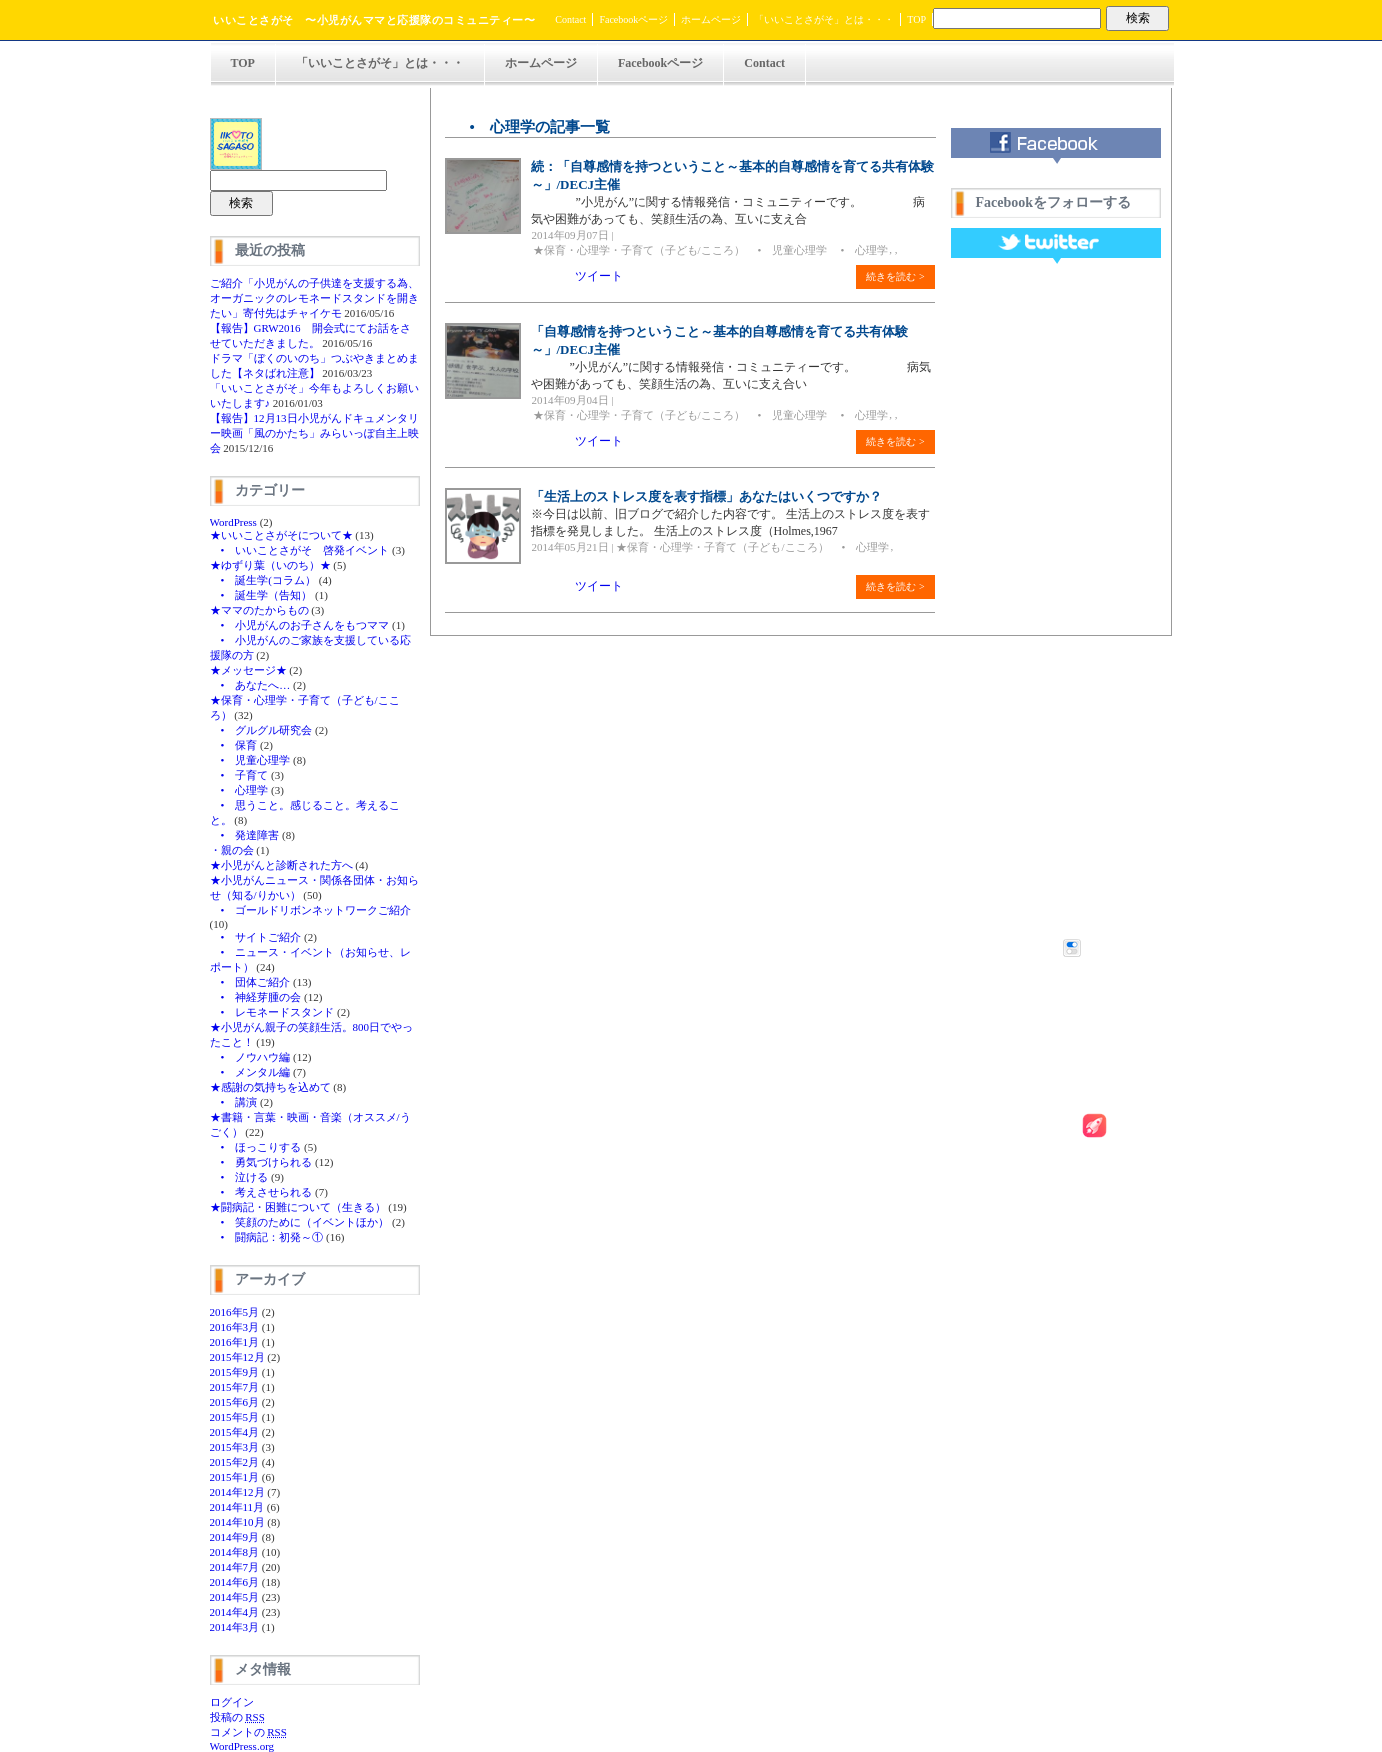 The width and height of the screenshot is (1382, 1752). What do you see at coordinates (1094, 1125) in the screenshot?
I see `launch the games app` at bounding box center [1094, 1125].